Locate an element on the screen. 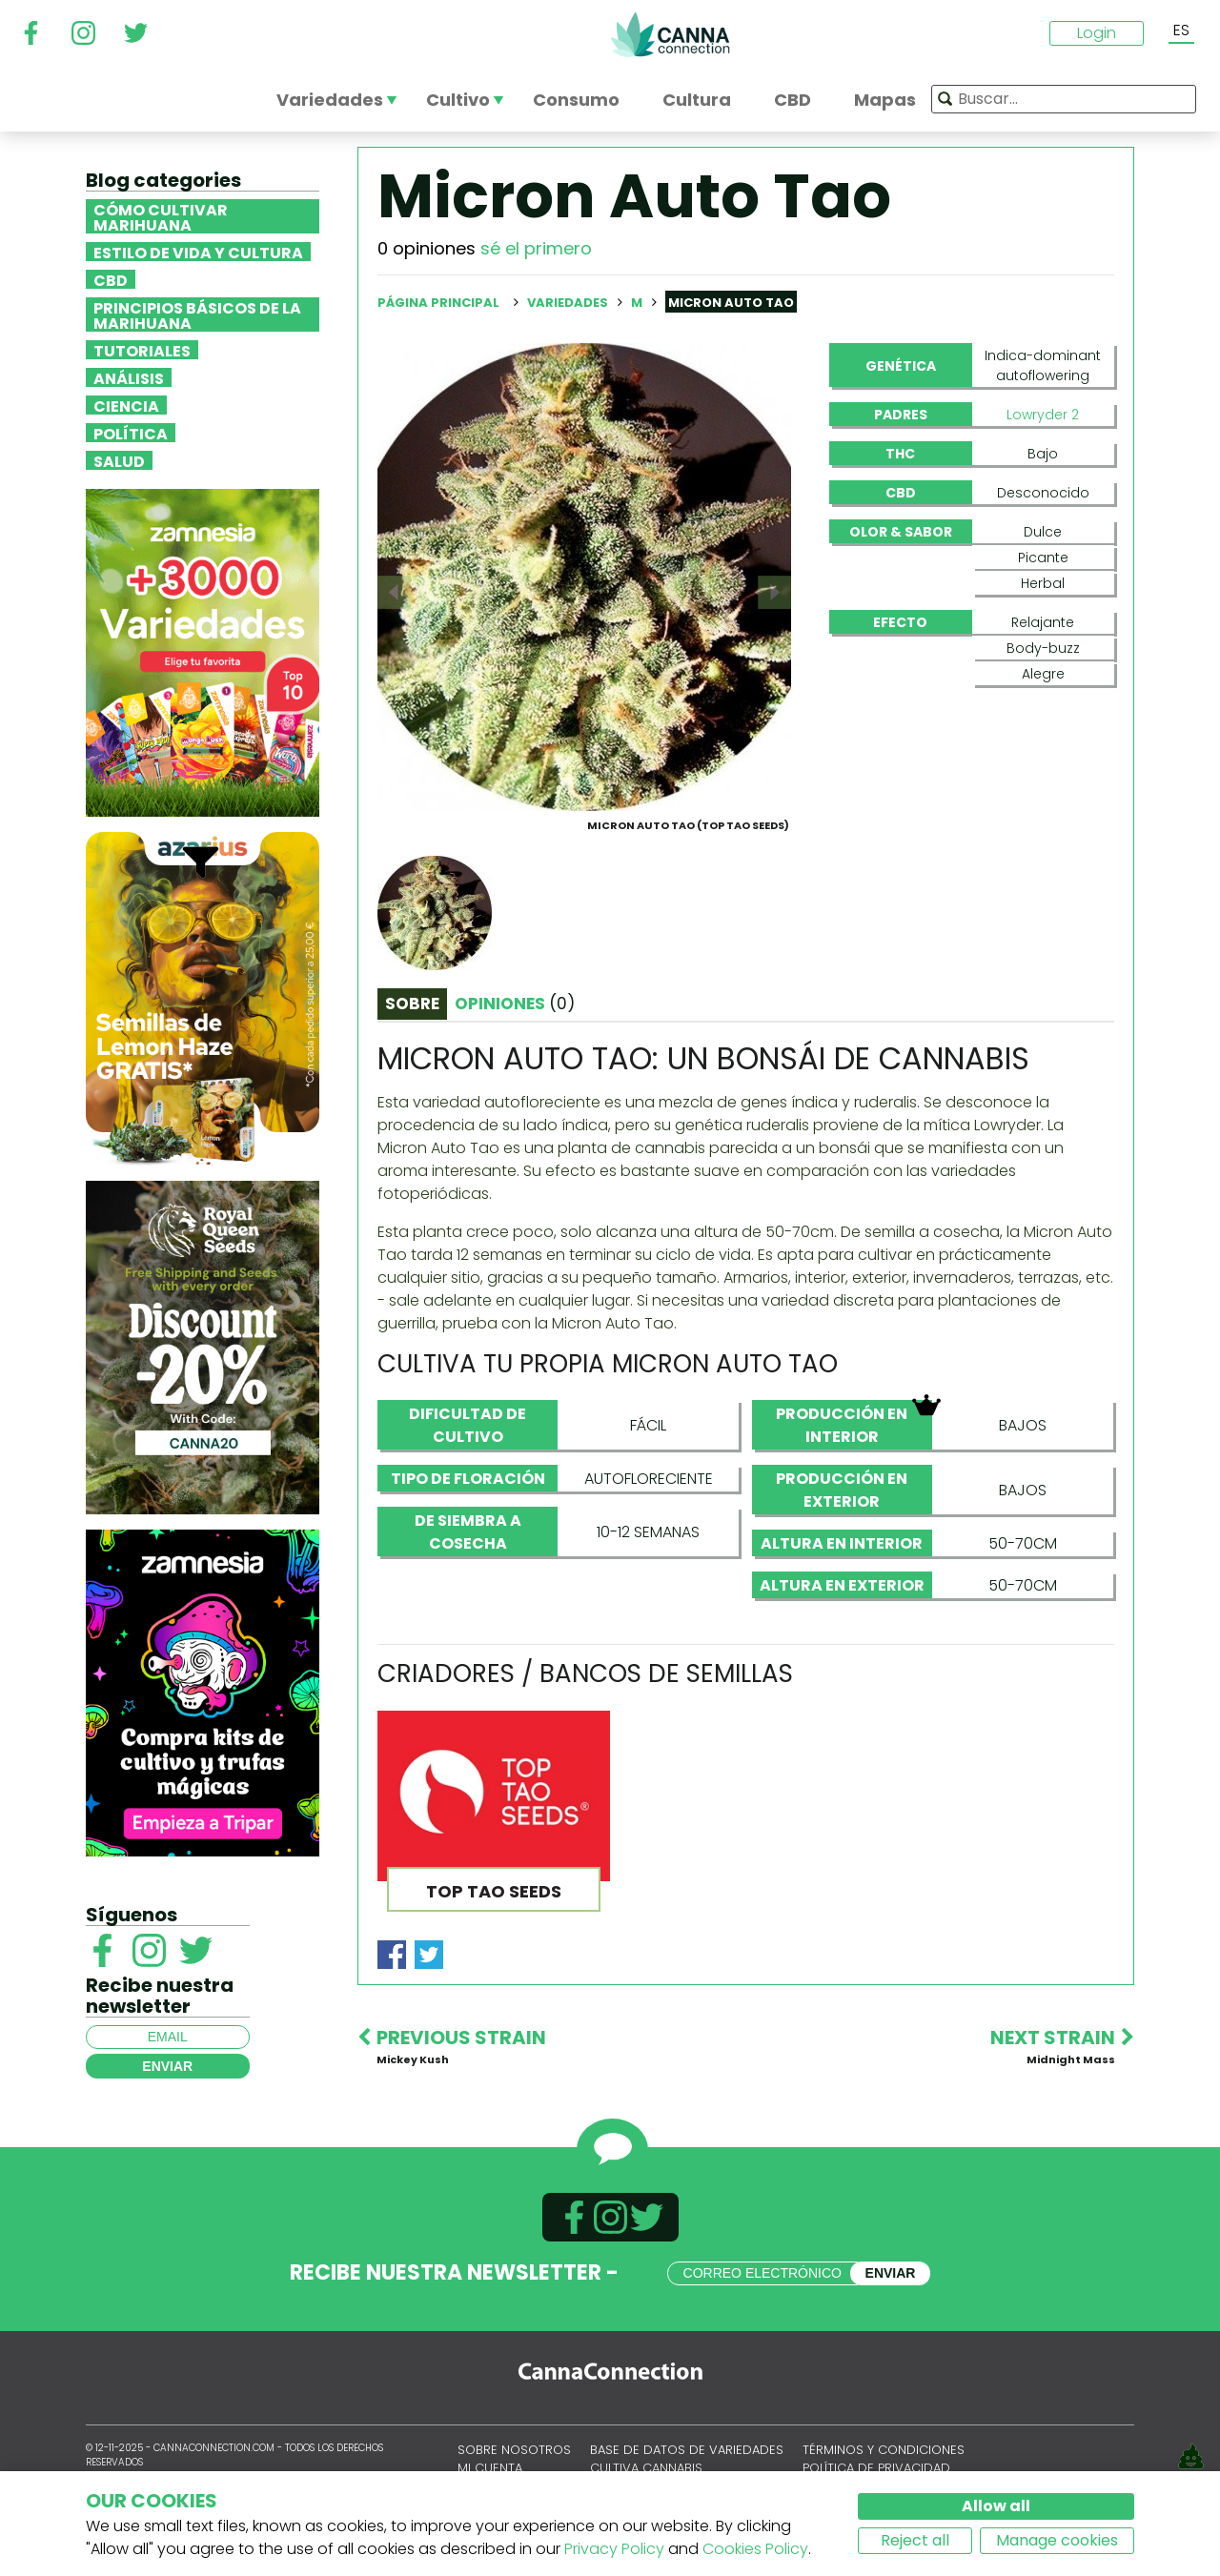 This screenshot has height=2576, width=1220. web awesome brand icon is located at coordinates (926, 1406).